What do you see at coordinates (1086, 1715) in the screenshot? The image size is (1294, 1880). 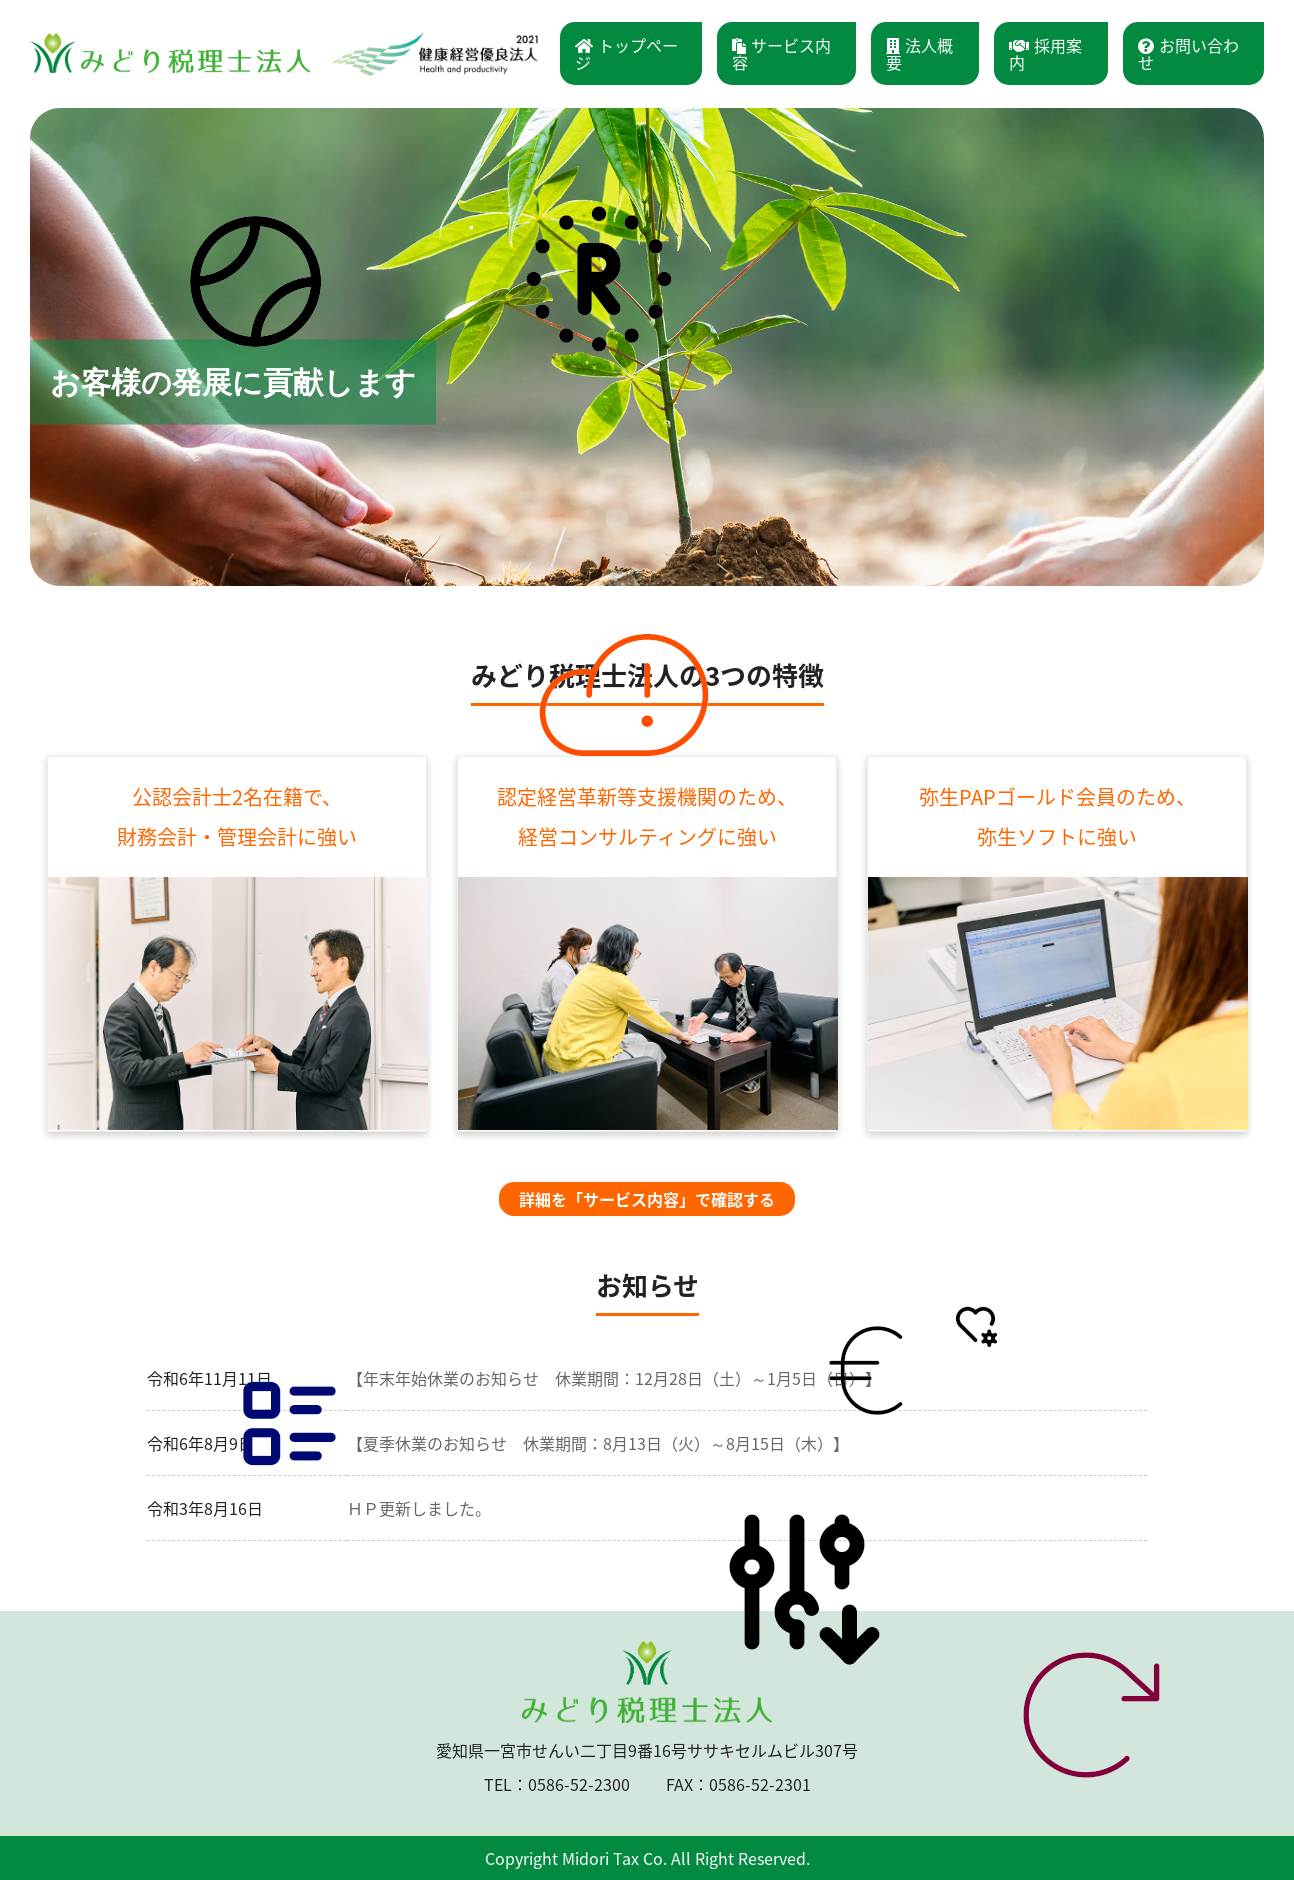 I see `refresh or reload content` at bounding box center [1086, 1715].